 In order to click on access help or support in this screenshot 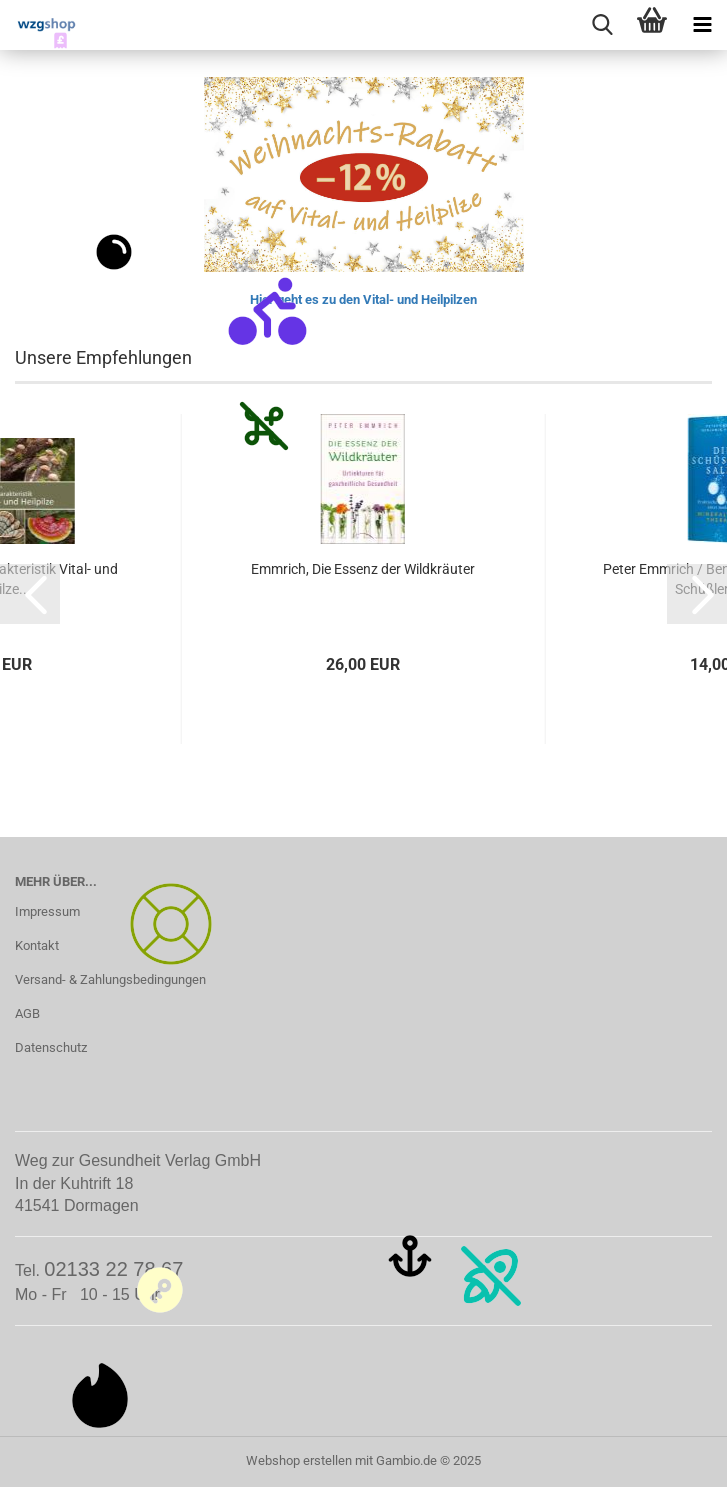, I will do `click(171, 924)`.